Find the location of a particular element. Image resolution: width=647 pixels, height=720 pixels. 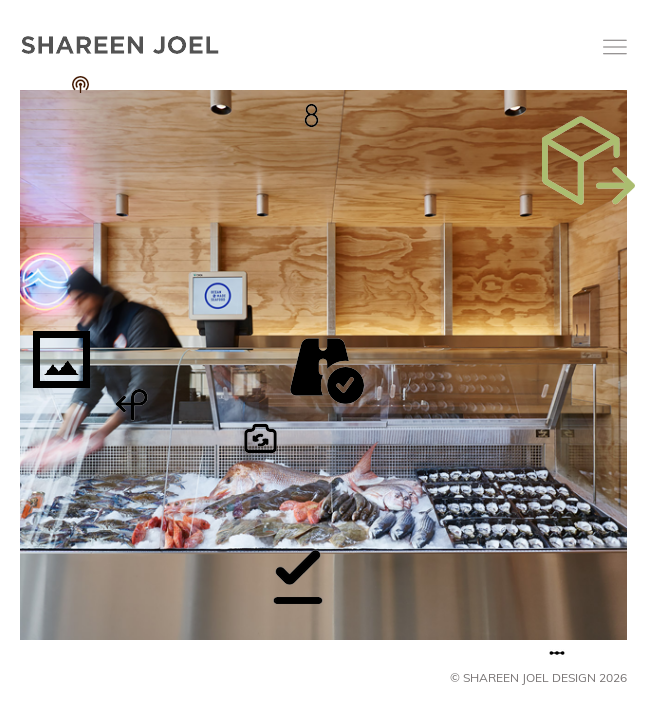

view packages that depend on this project is located at coordinates (588, 161).